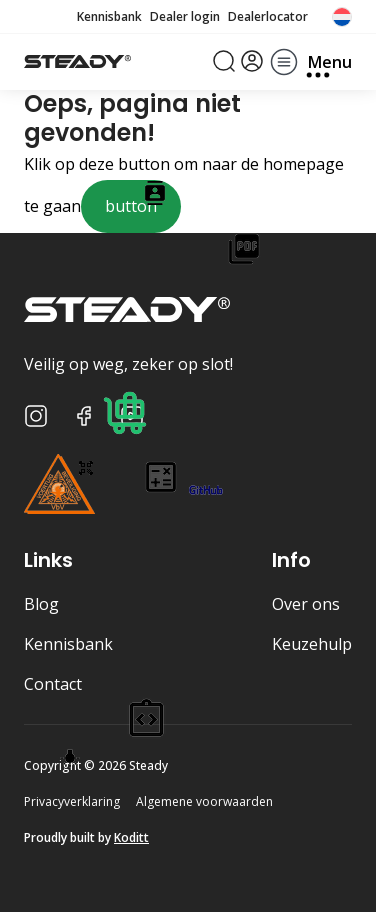 Image resolution: width=376 pixels, height=912 pixels. I want to click on open more options menu, so click(318, 75).